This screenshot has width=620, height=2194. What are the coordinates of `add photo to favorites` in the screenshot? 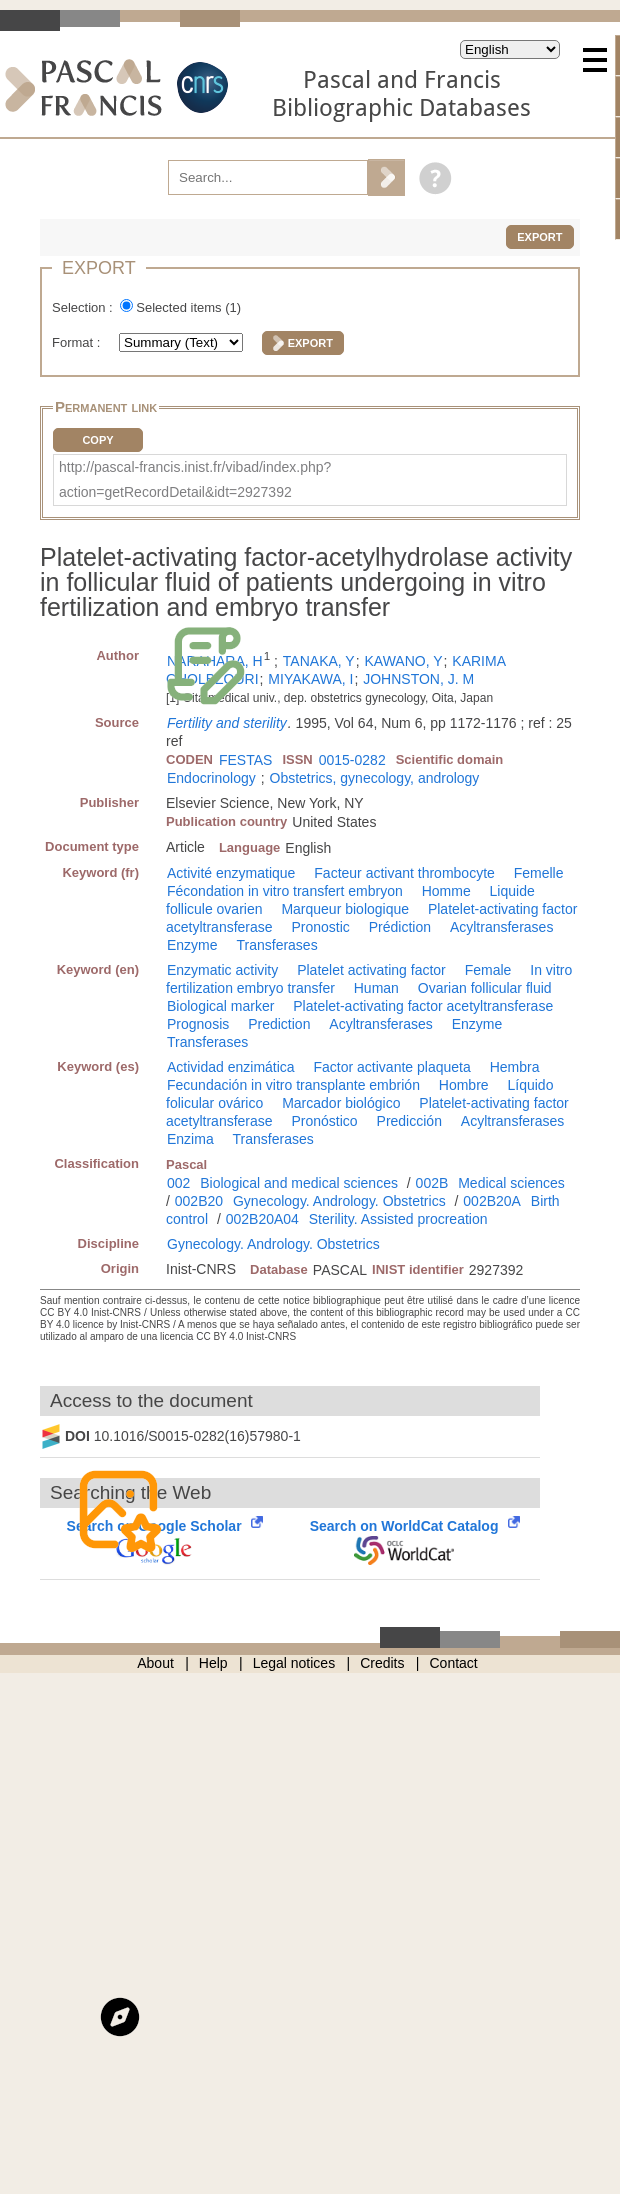 It's located at (118, 1509).